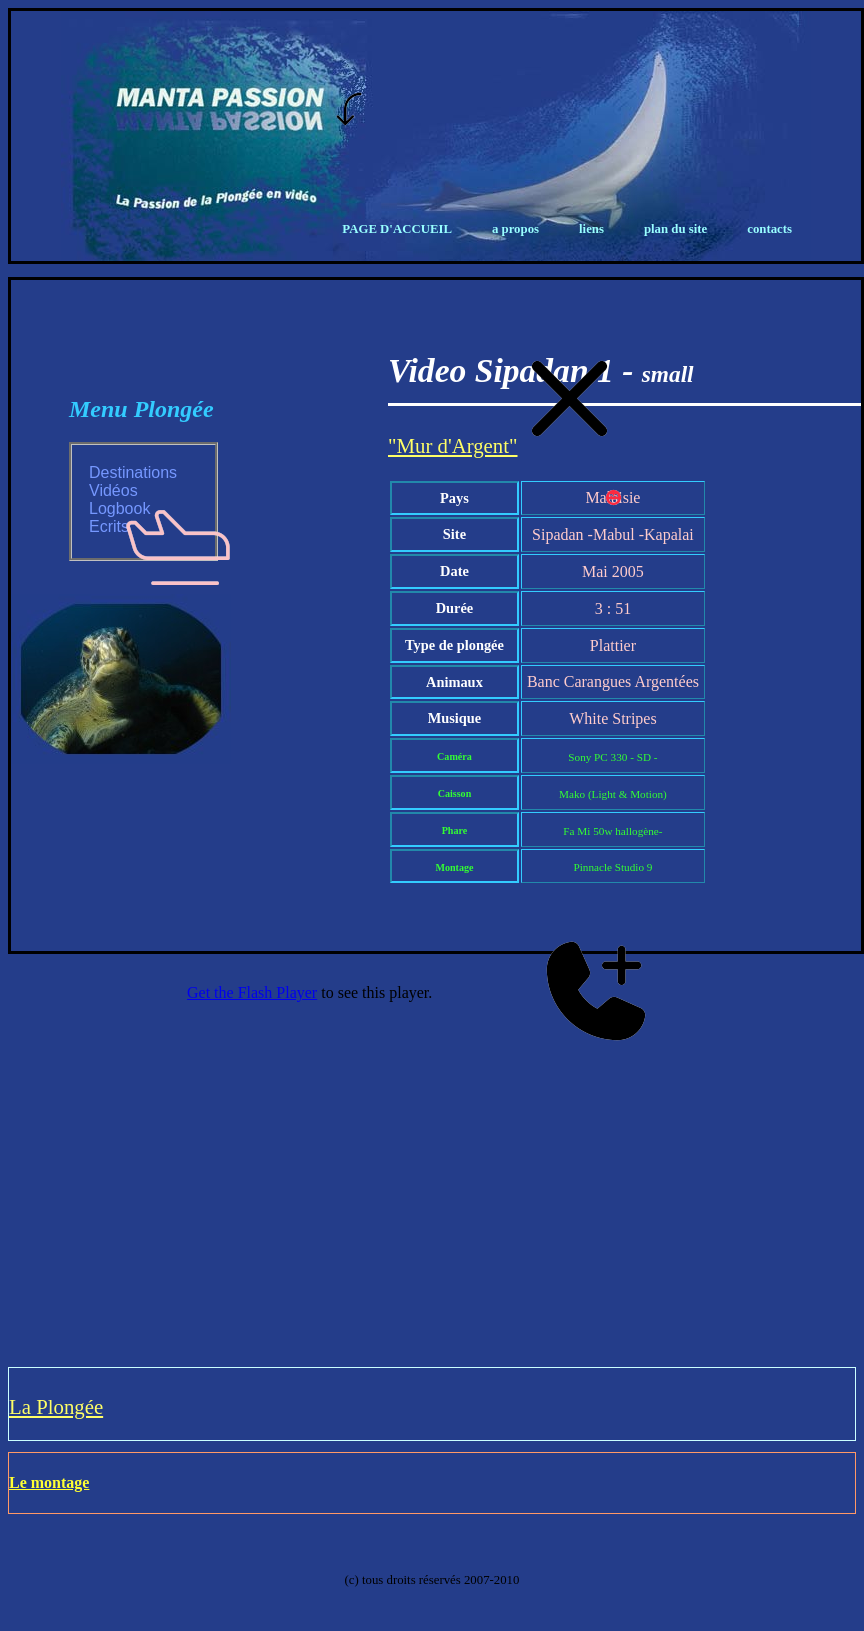  What do you see at coordinates (569, 398) in the screenshot?
I see `close the current window or dialog` at bounding box center [569, 398].